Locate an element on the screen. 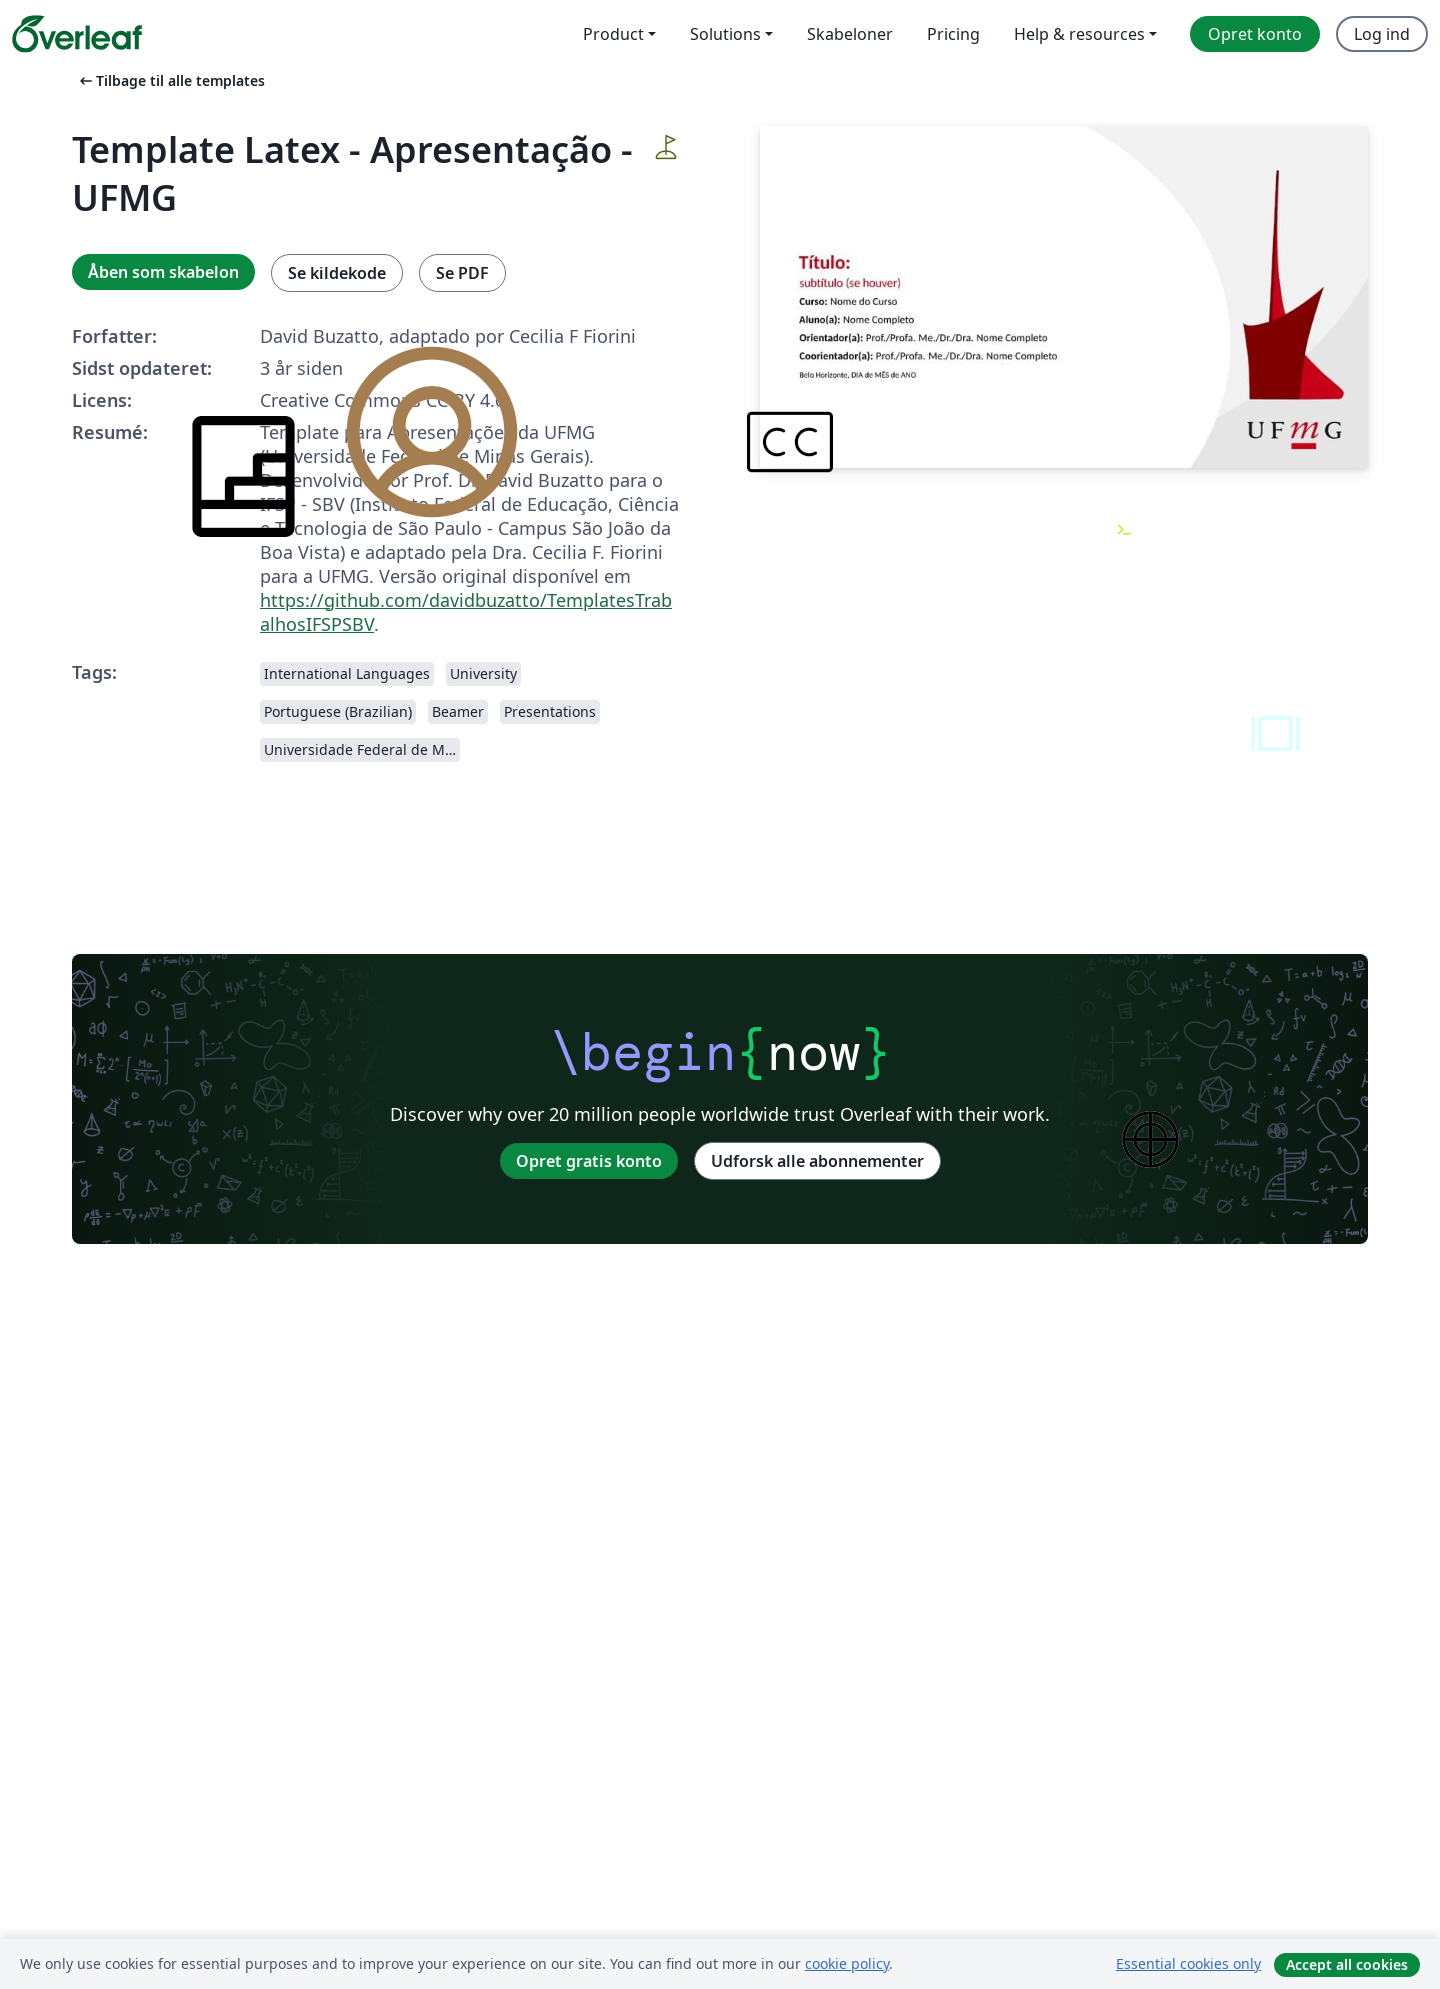  access stairs or stairway directions is located at coordinates (243, 476).